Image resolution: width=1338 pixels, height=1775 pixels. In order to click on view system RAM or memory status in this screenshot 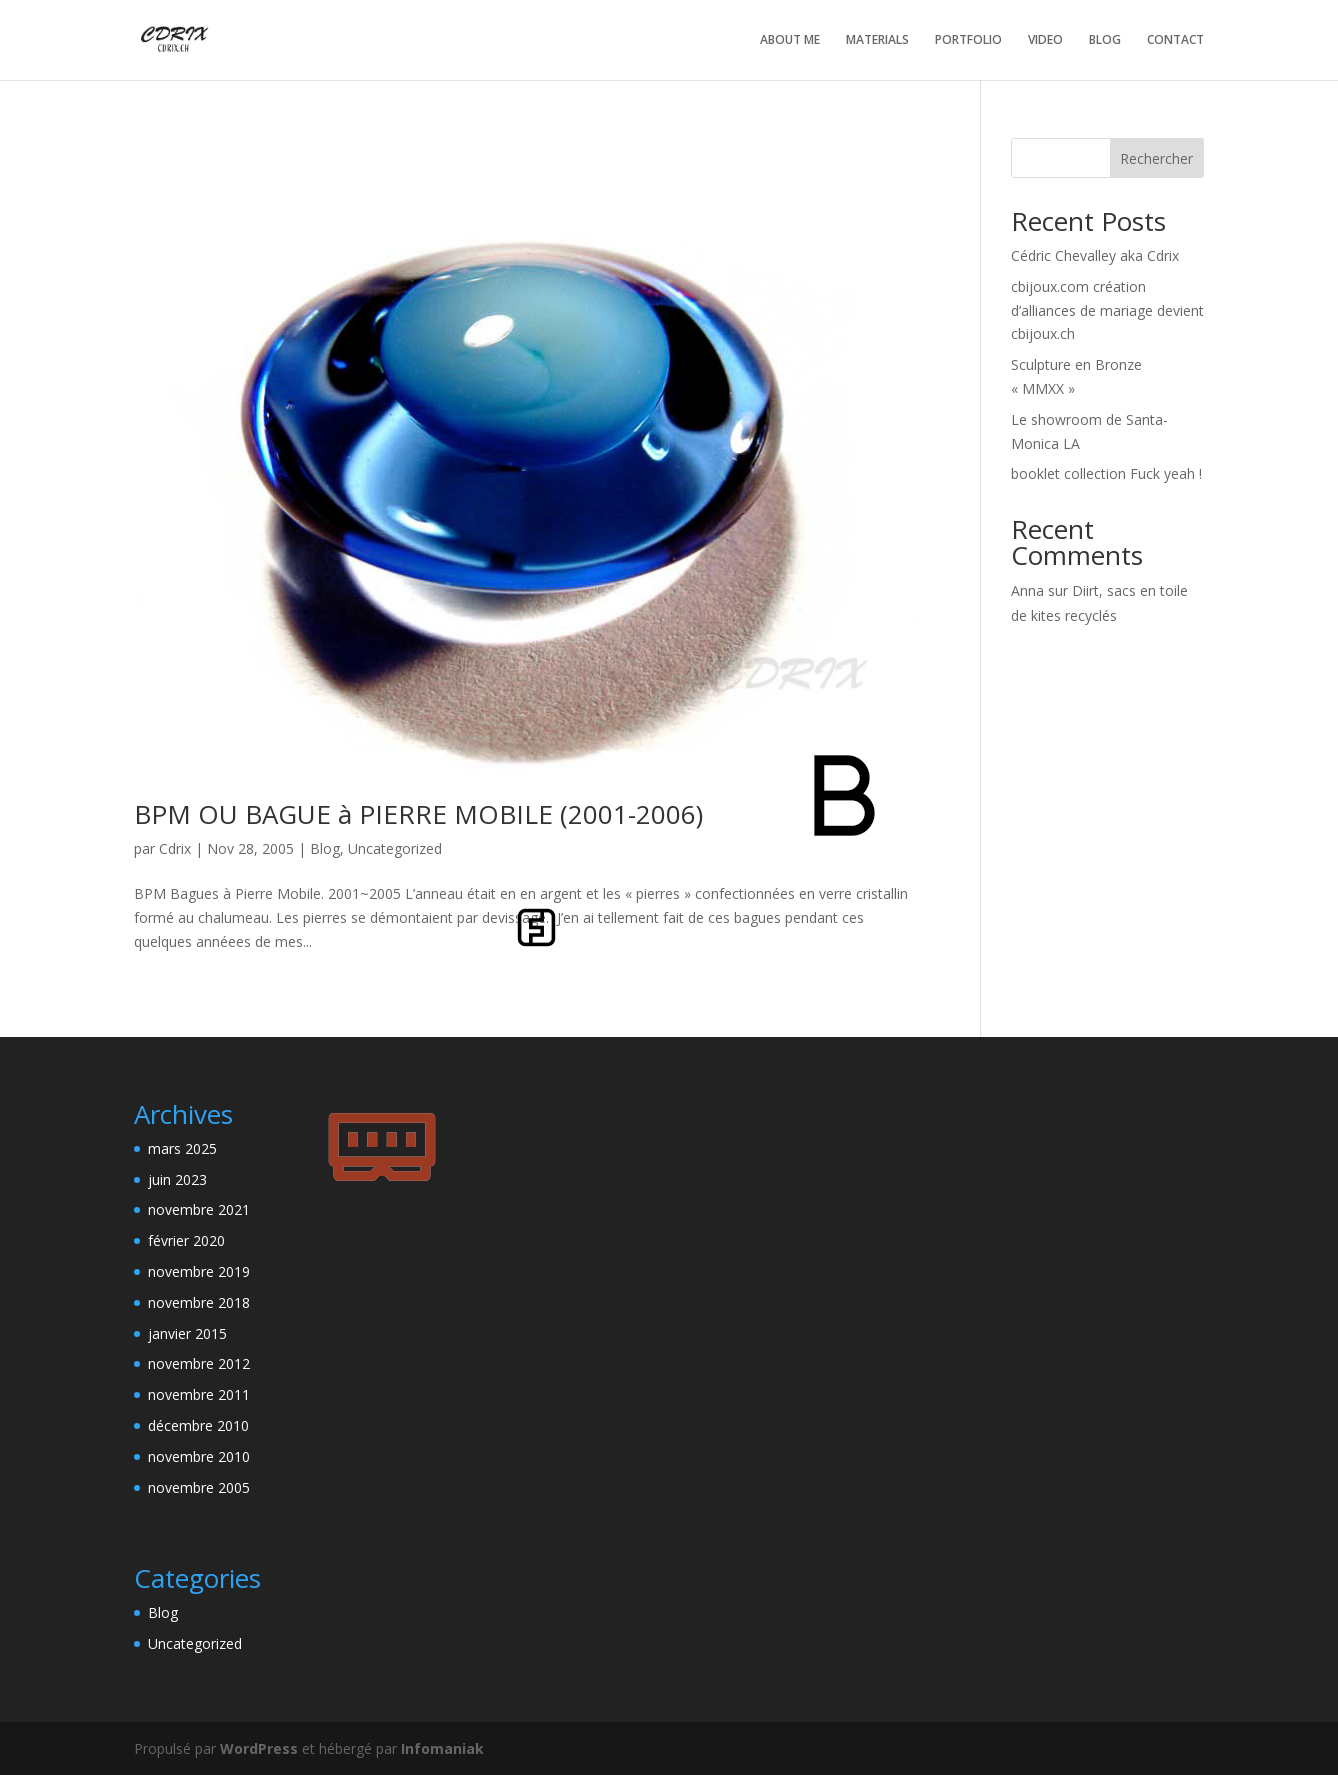, I will do `click(382, 1147)`.